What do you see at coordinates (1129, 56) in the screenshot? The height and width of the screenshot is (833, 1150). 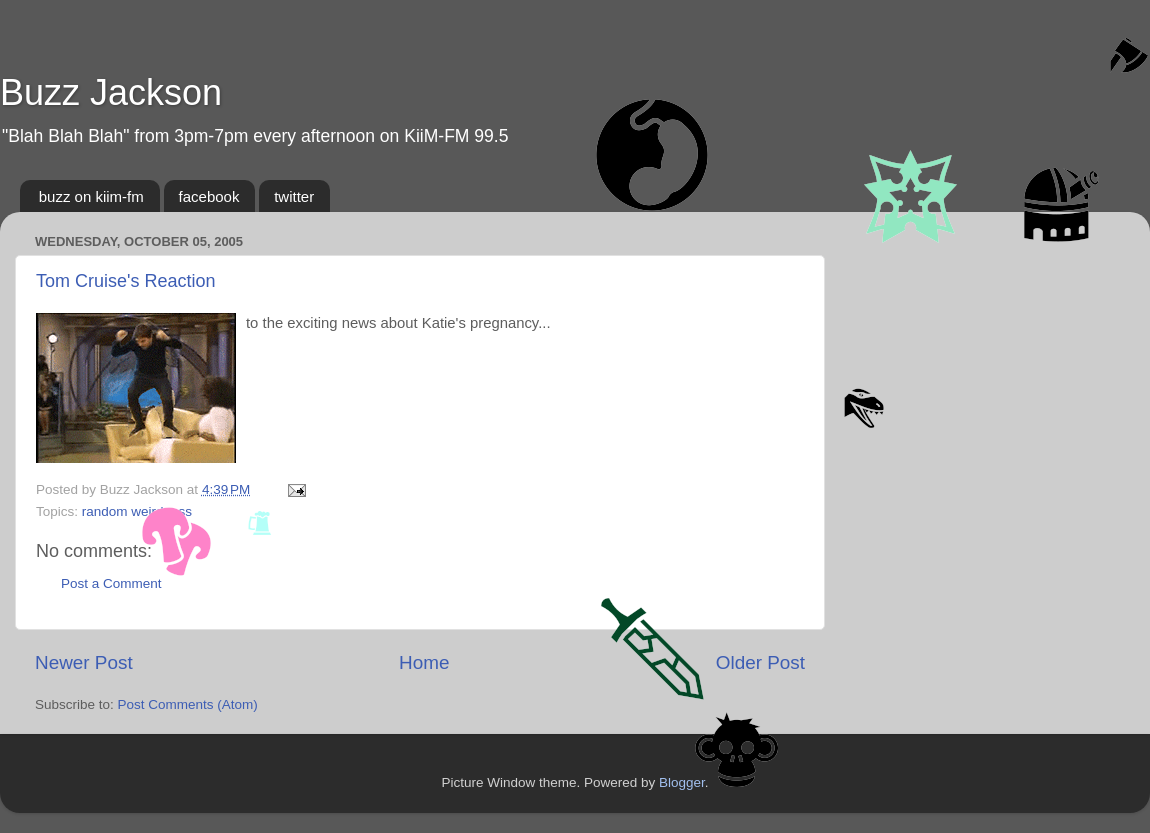 I see `equip axe tool or weapon` at bounding box center [1129, 56].